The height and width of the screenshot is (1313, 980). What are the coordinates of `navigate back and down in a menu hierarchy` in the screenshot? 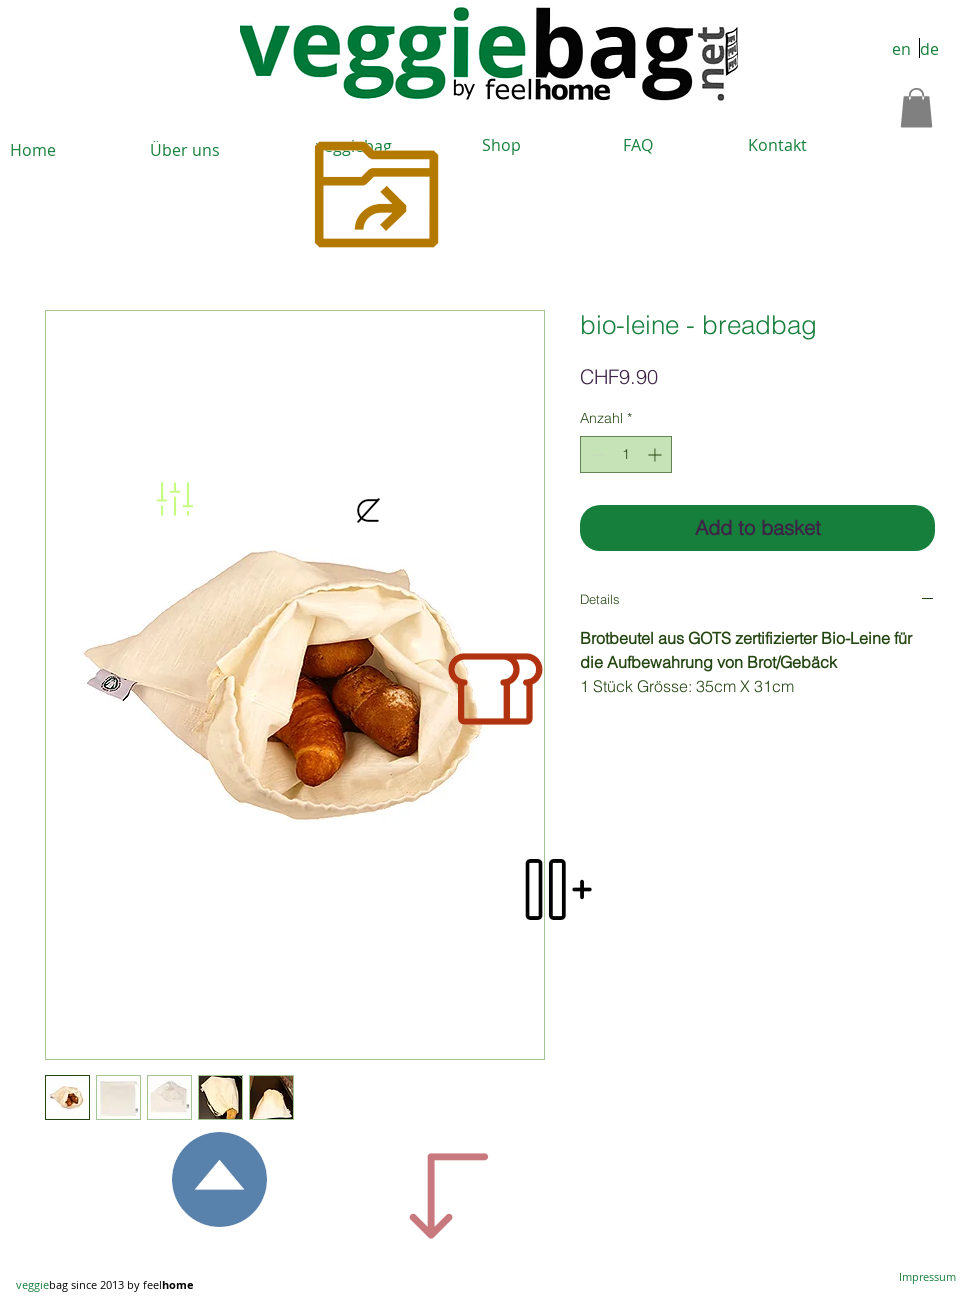 It's located at (449, 1196).